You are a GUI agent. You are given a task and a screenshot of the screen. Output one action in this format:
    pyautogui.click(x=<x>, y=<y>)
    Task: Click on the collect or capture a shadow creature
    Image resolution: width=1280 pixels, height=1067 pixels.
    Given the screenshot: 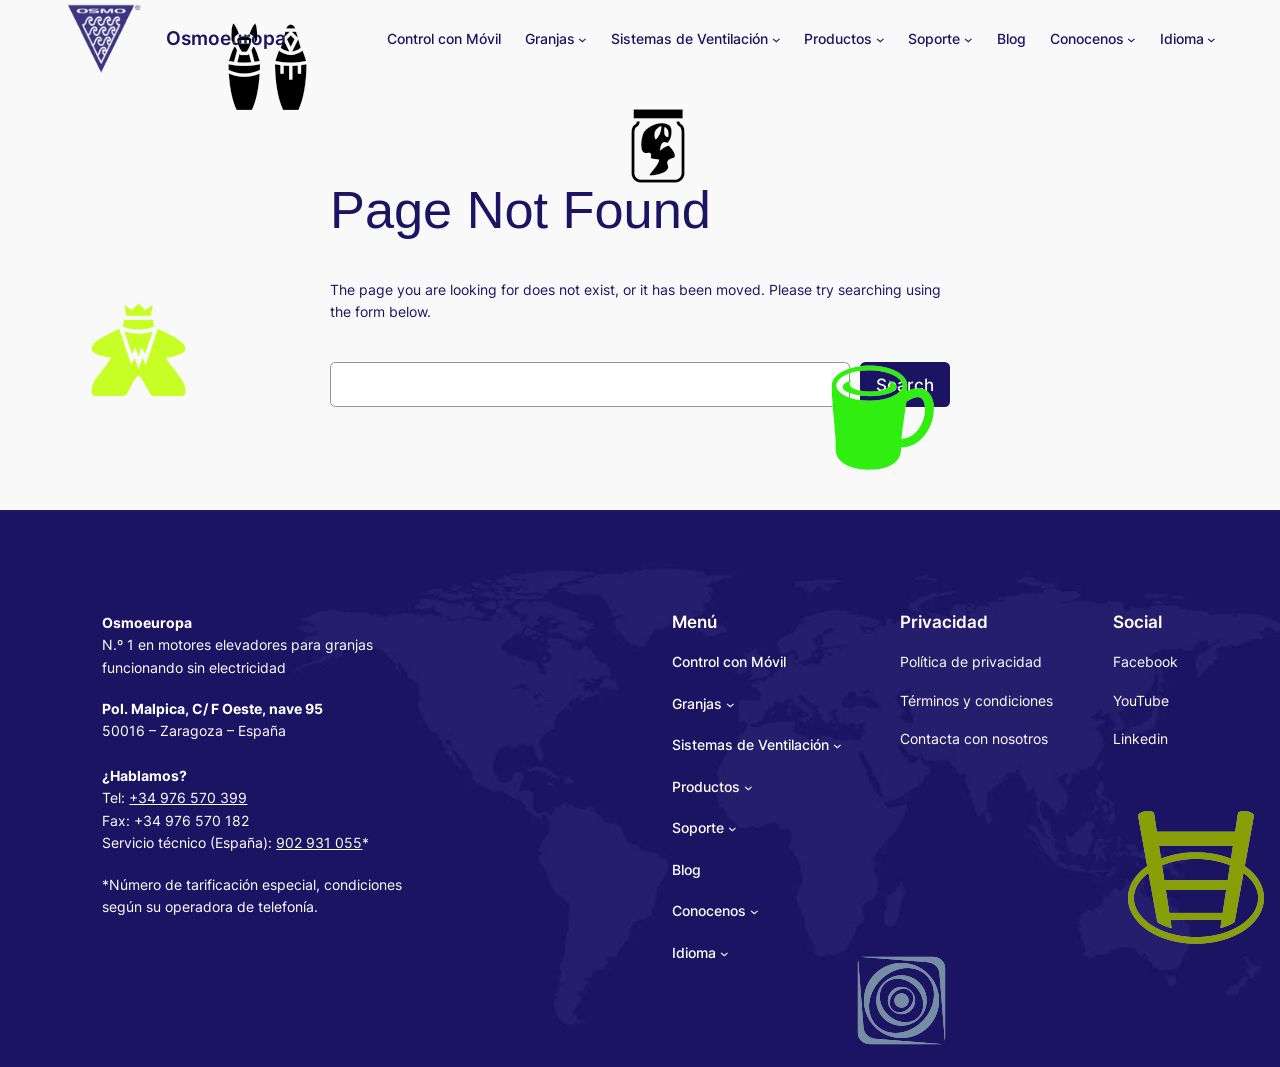 What is the action you would take?
    pyautogui.click(x=658, y=146)
    